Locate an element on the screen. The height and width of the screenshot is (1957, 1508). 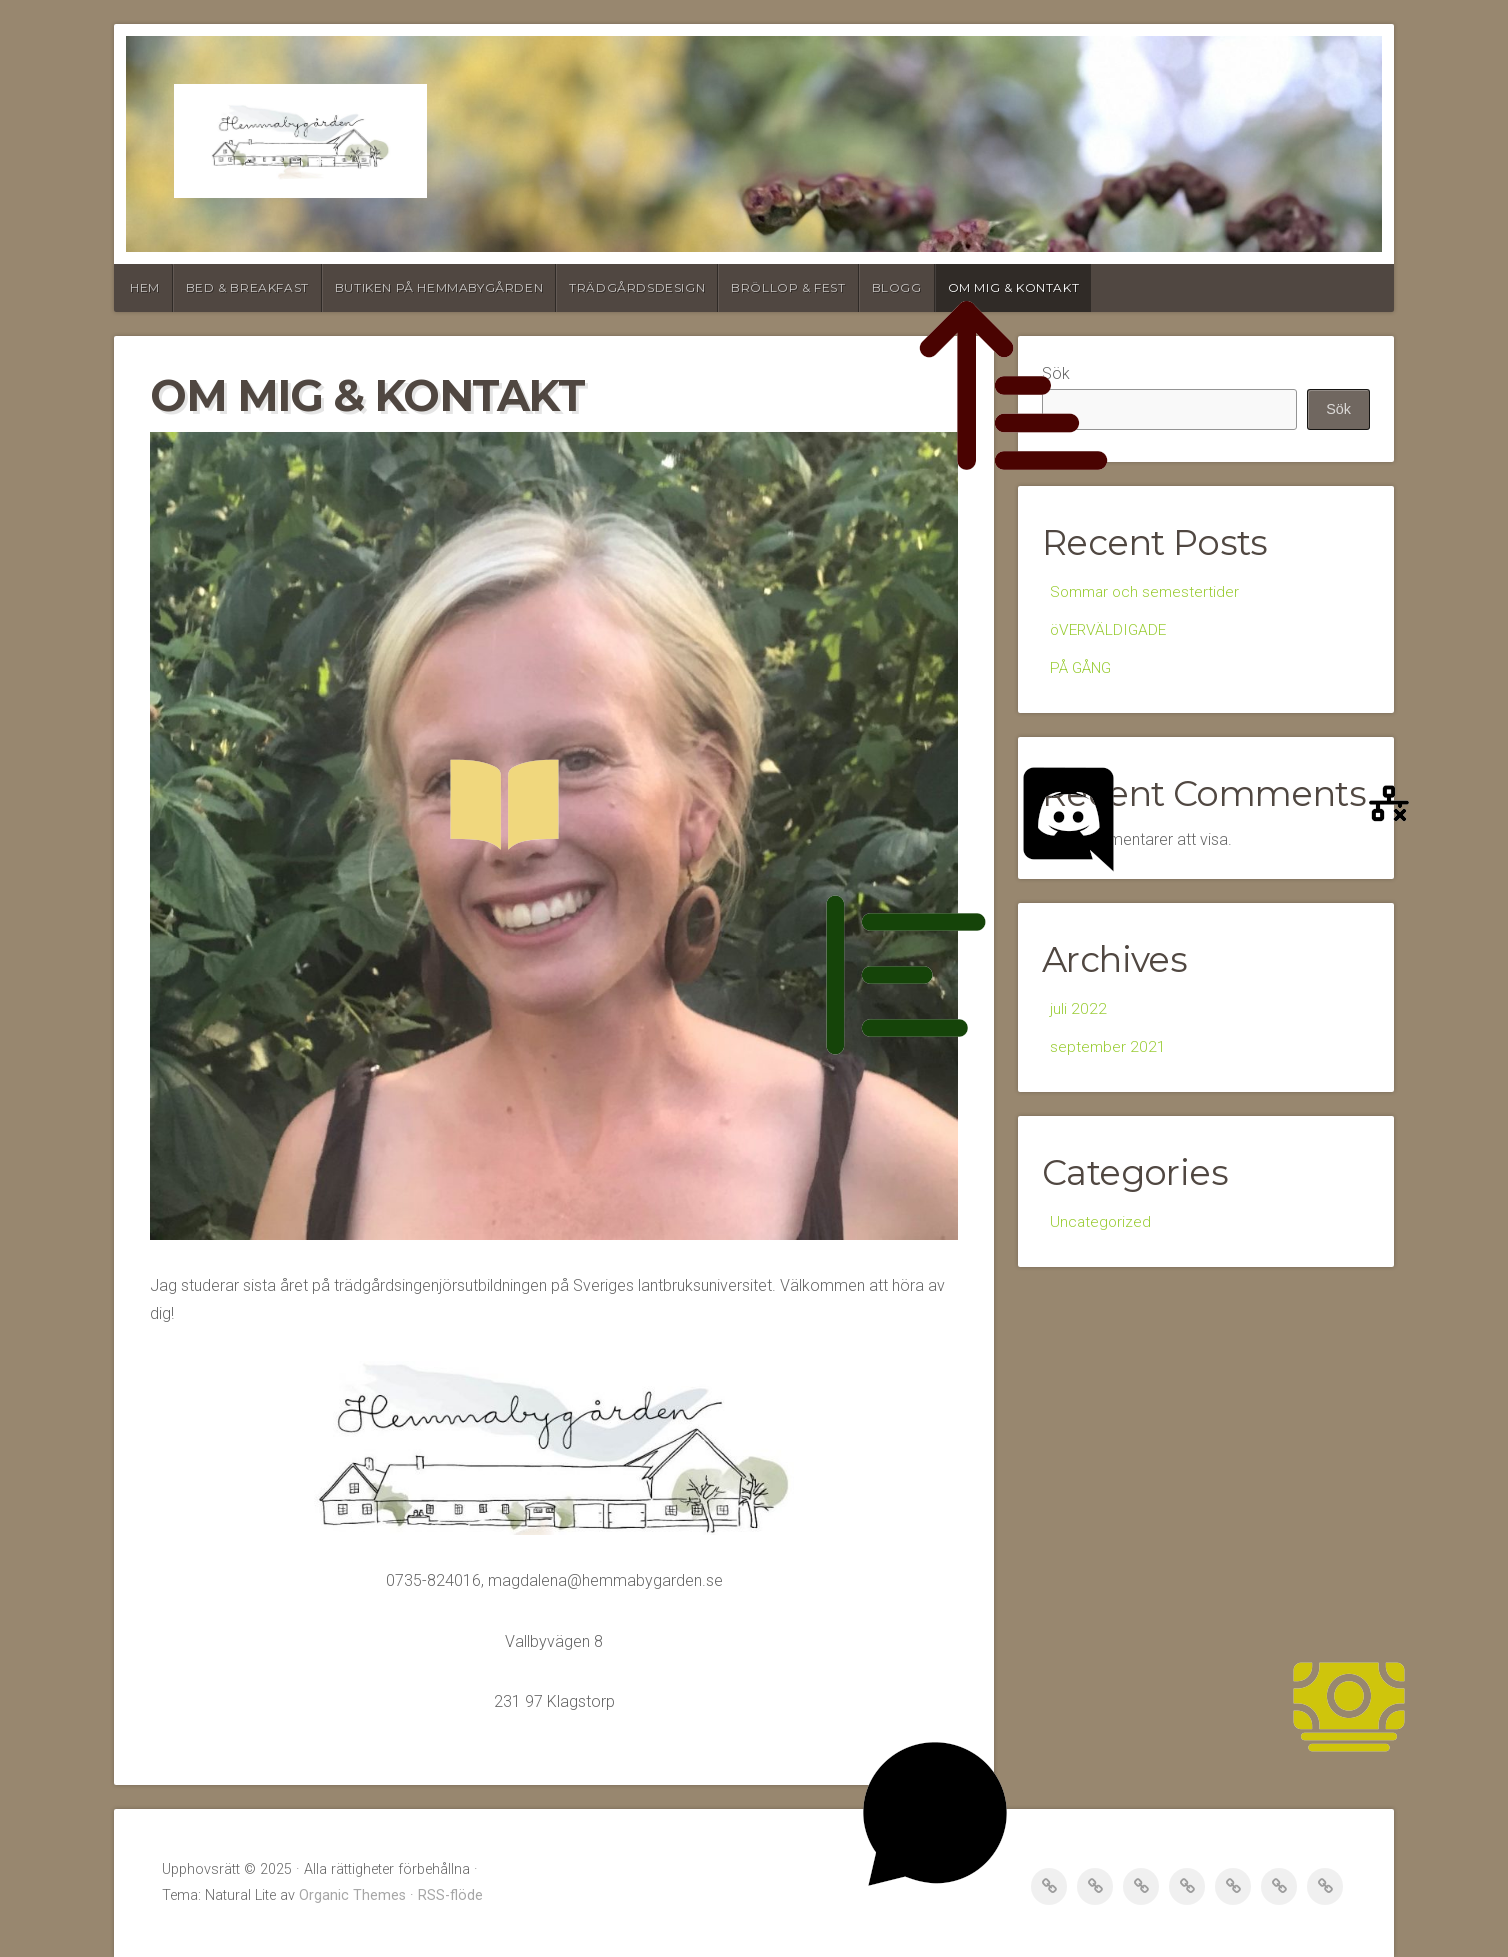
align text to the left is located at coordinates (906, 975).